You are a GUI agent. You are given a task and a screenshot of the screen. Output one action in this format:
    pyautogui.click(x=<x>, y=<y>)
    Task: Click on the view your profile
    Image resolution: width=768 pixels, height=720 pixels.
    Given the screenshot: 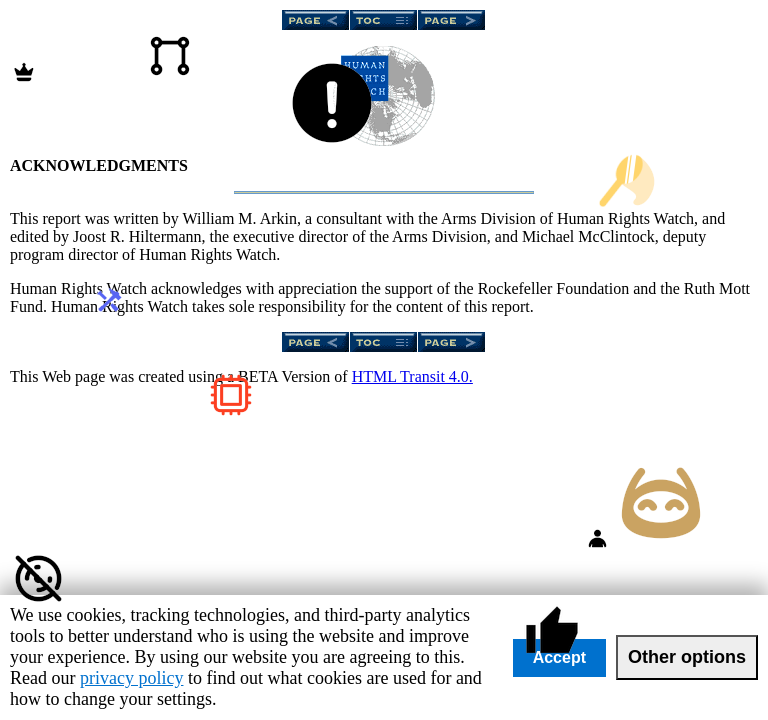 What is the action you would take?
    pyautogui.click(x=597, y=538)
    